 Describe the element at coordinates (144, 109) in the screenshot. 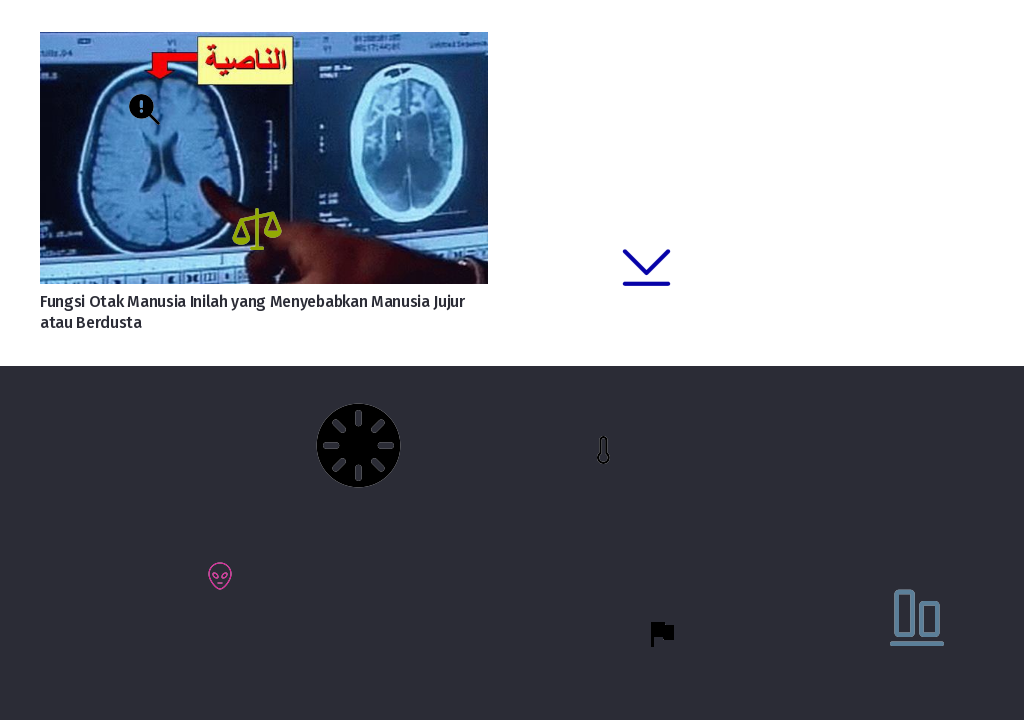

I see `search error or warning` at that location.